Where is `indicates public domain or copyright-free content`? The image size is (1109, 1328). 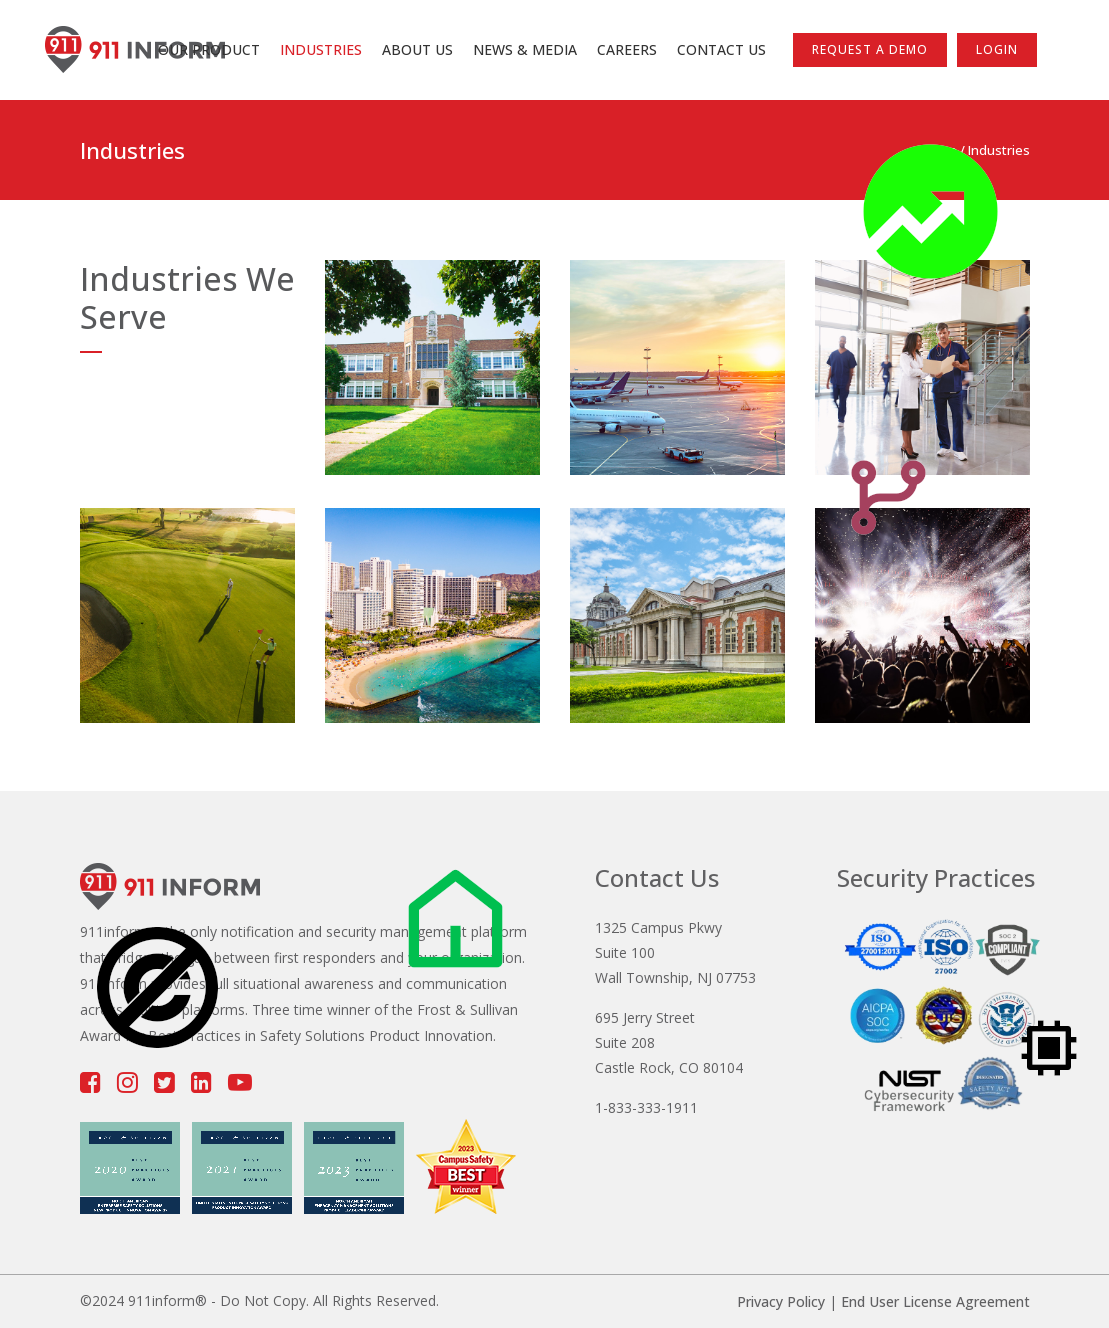 indicates public domain or copyright-free content is located at coordinates (157, 987).